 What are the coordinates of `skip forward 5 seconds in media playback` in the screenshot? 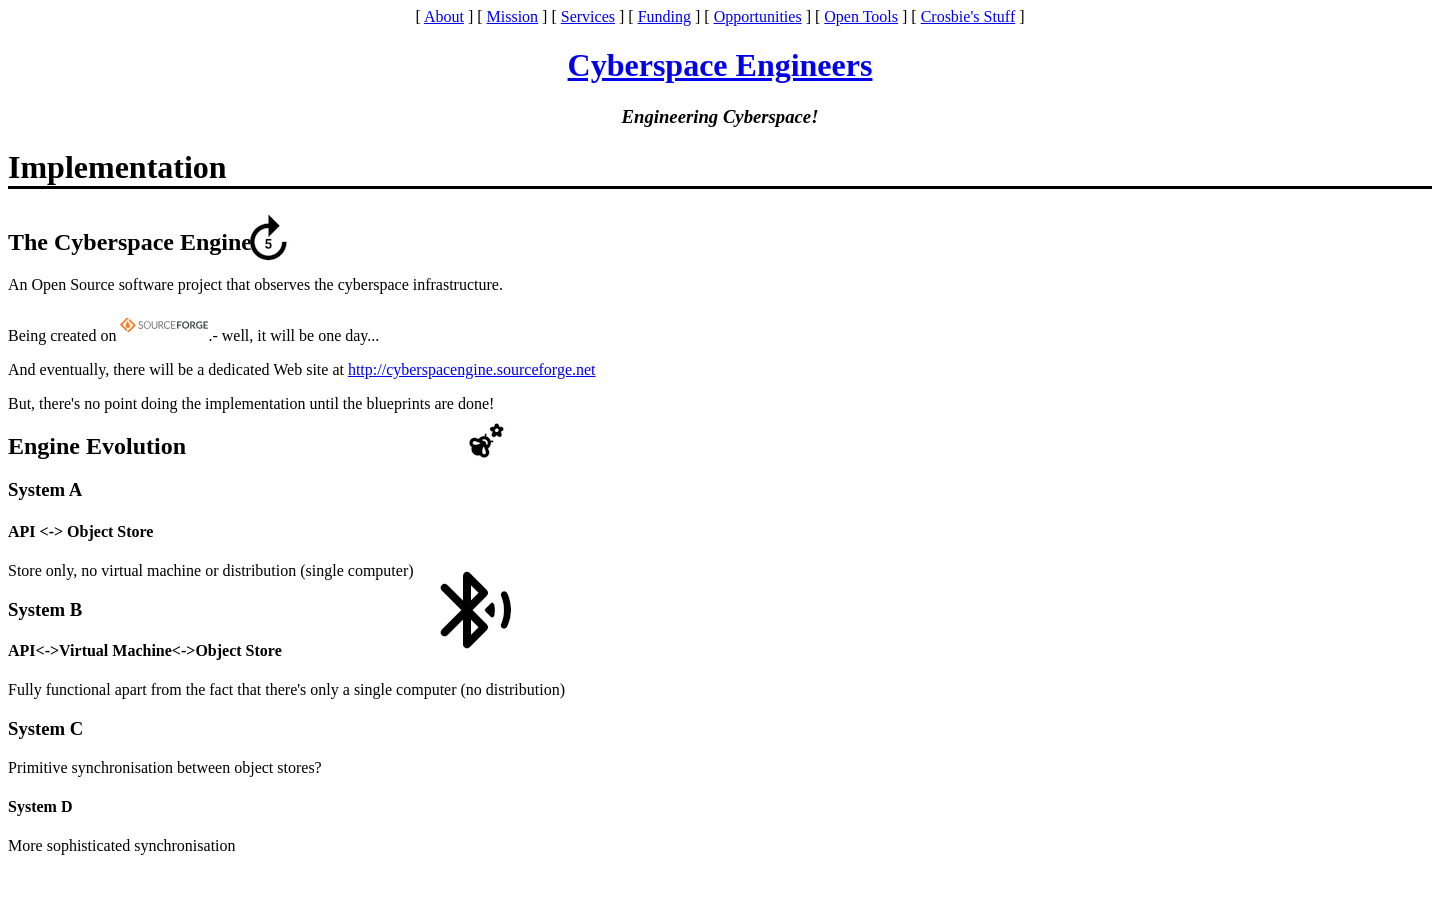 It's located at (268, 239).